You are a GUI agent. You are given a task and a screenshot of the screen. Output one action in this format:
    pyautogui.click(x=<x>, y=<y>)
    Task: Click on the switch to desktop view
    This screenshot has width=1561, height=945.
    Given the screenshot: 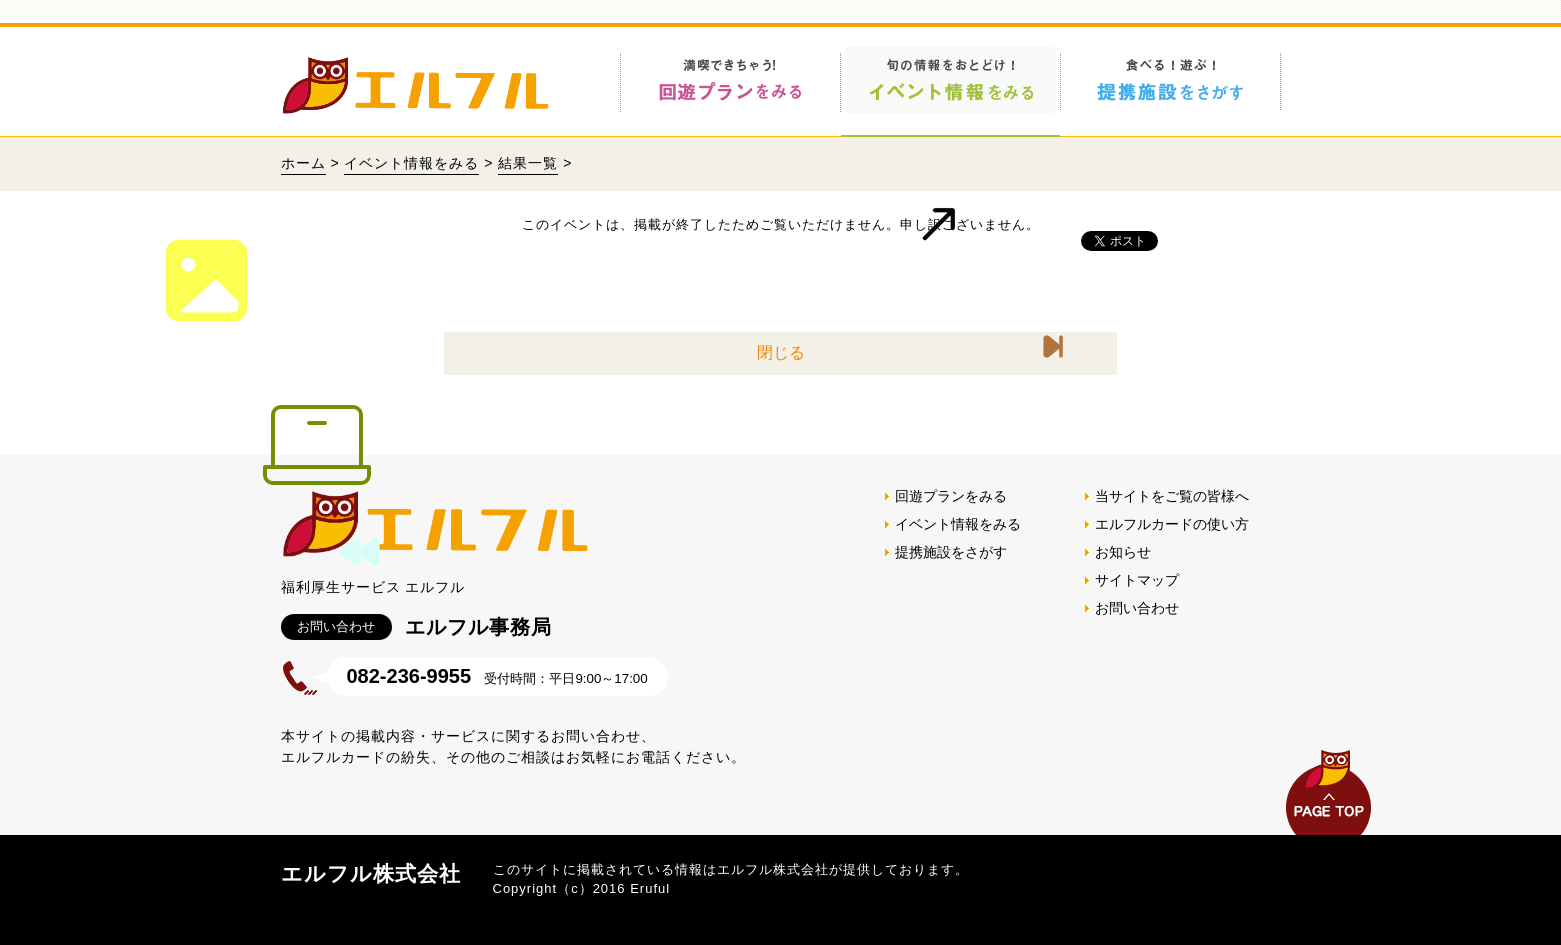 What is the action you would take?
    pyautogui.click(x=317, y=443)
    